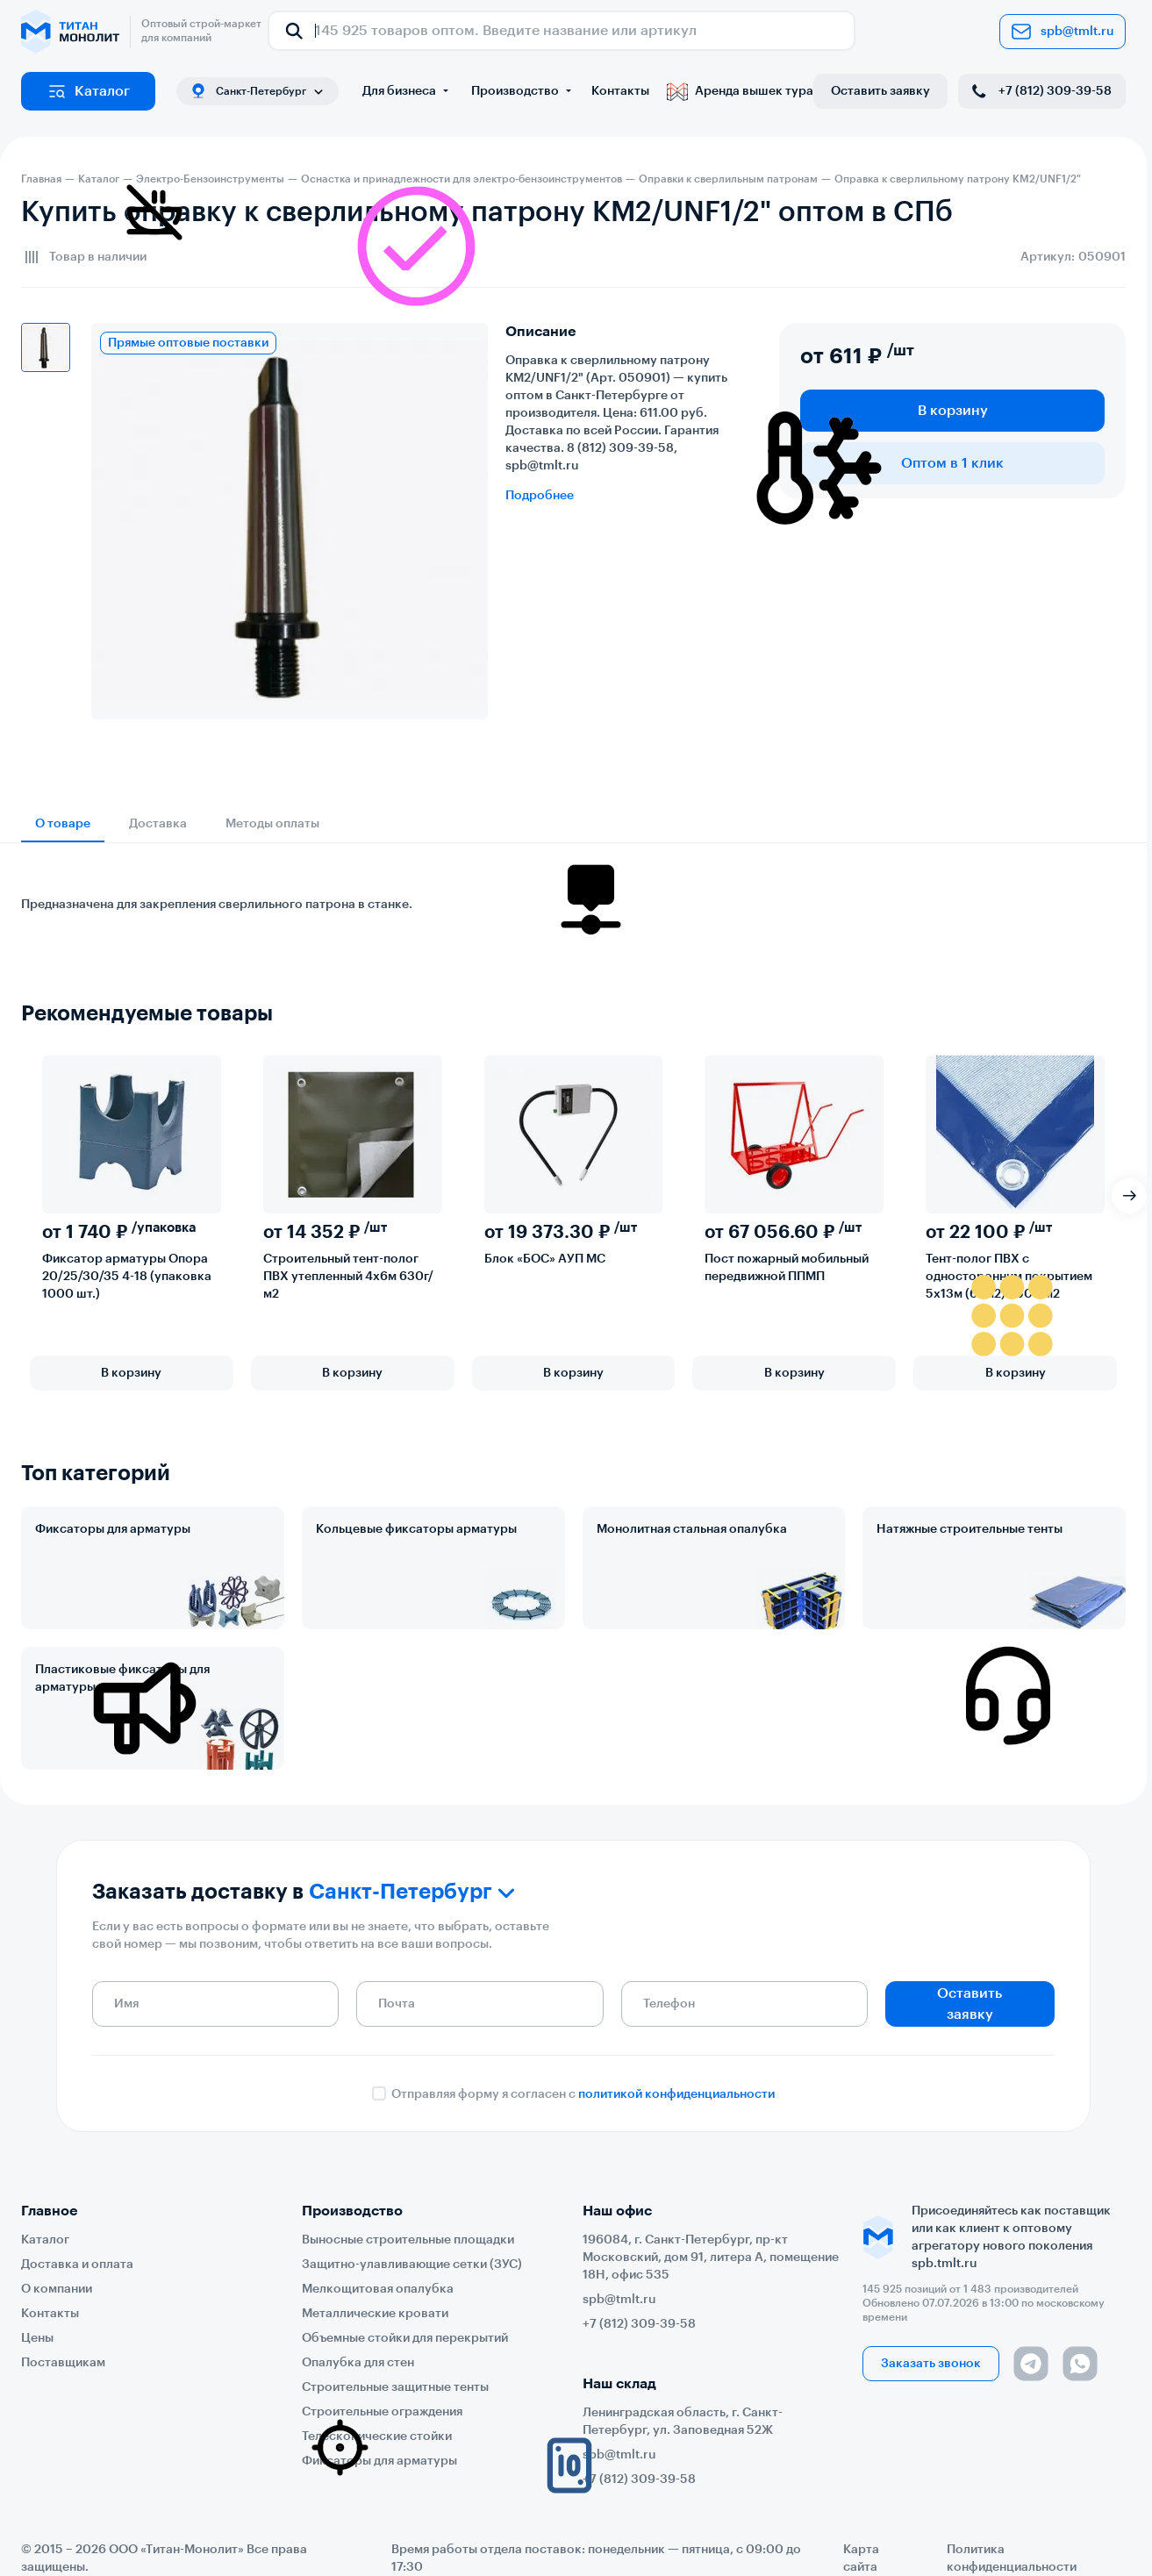  Describe the element at coordinates (154, 212) in the screenshot. I see `soup or hot food unavailable` at that location.